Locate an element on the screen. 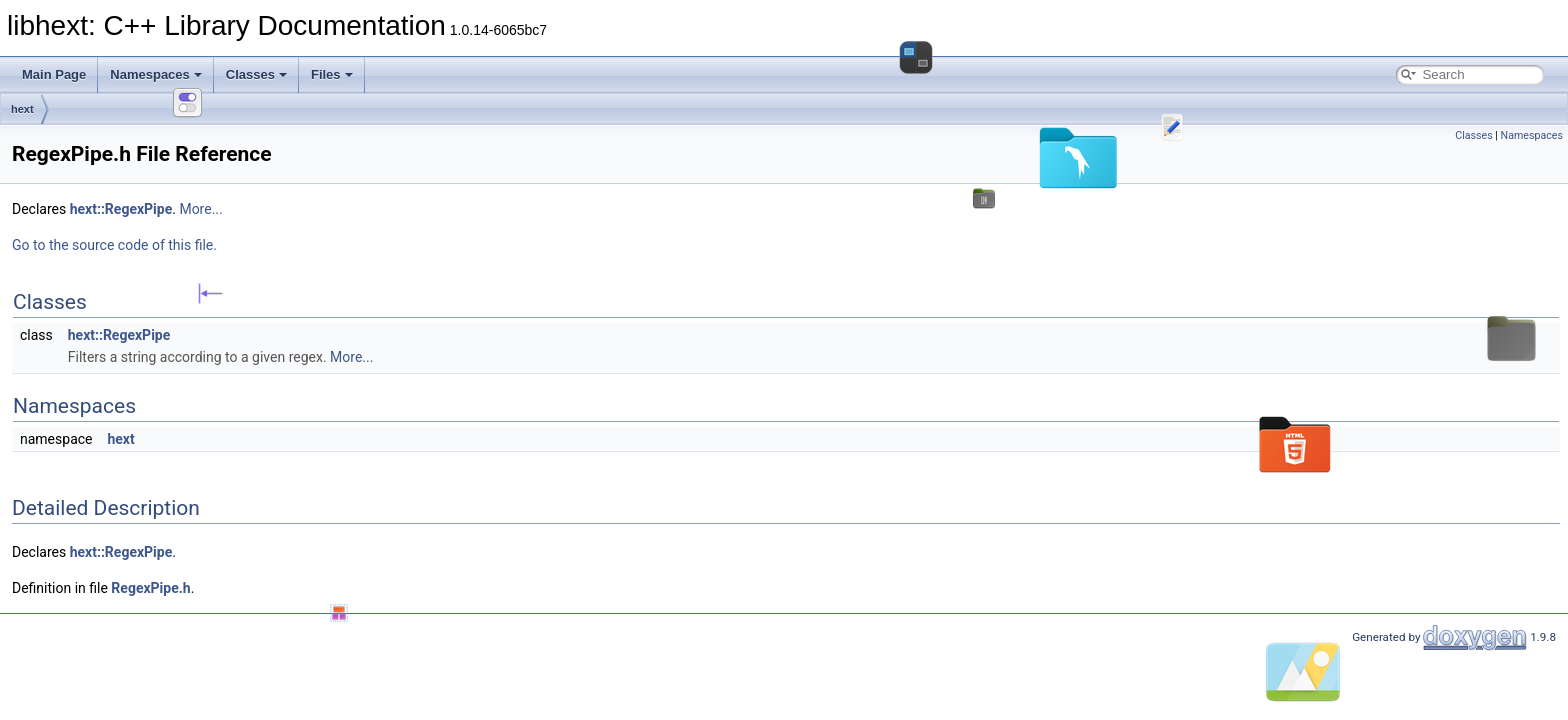 The image size is (1568, 720). open a folder to view its contents is located at coordinates (1511, 338).